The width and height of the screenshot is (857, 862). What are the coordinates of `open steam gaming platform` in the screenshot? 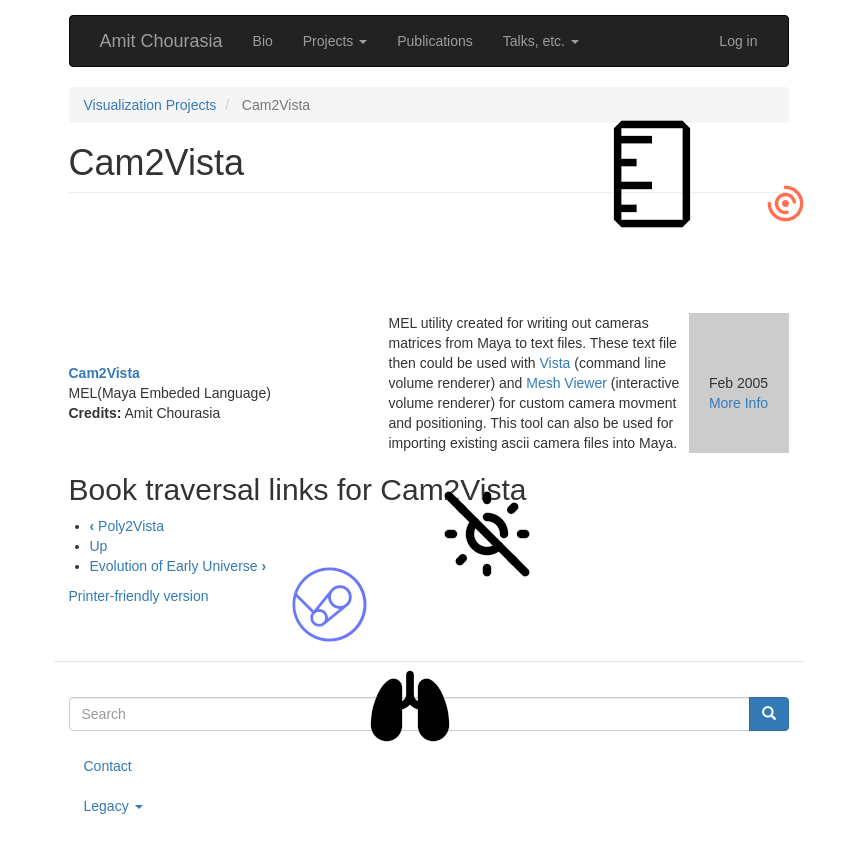 It's located at (329, 604).